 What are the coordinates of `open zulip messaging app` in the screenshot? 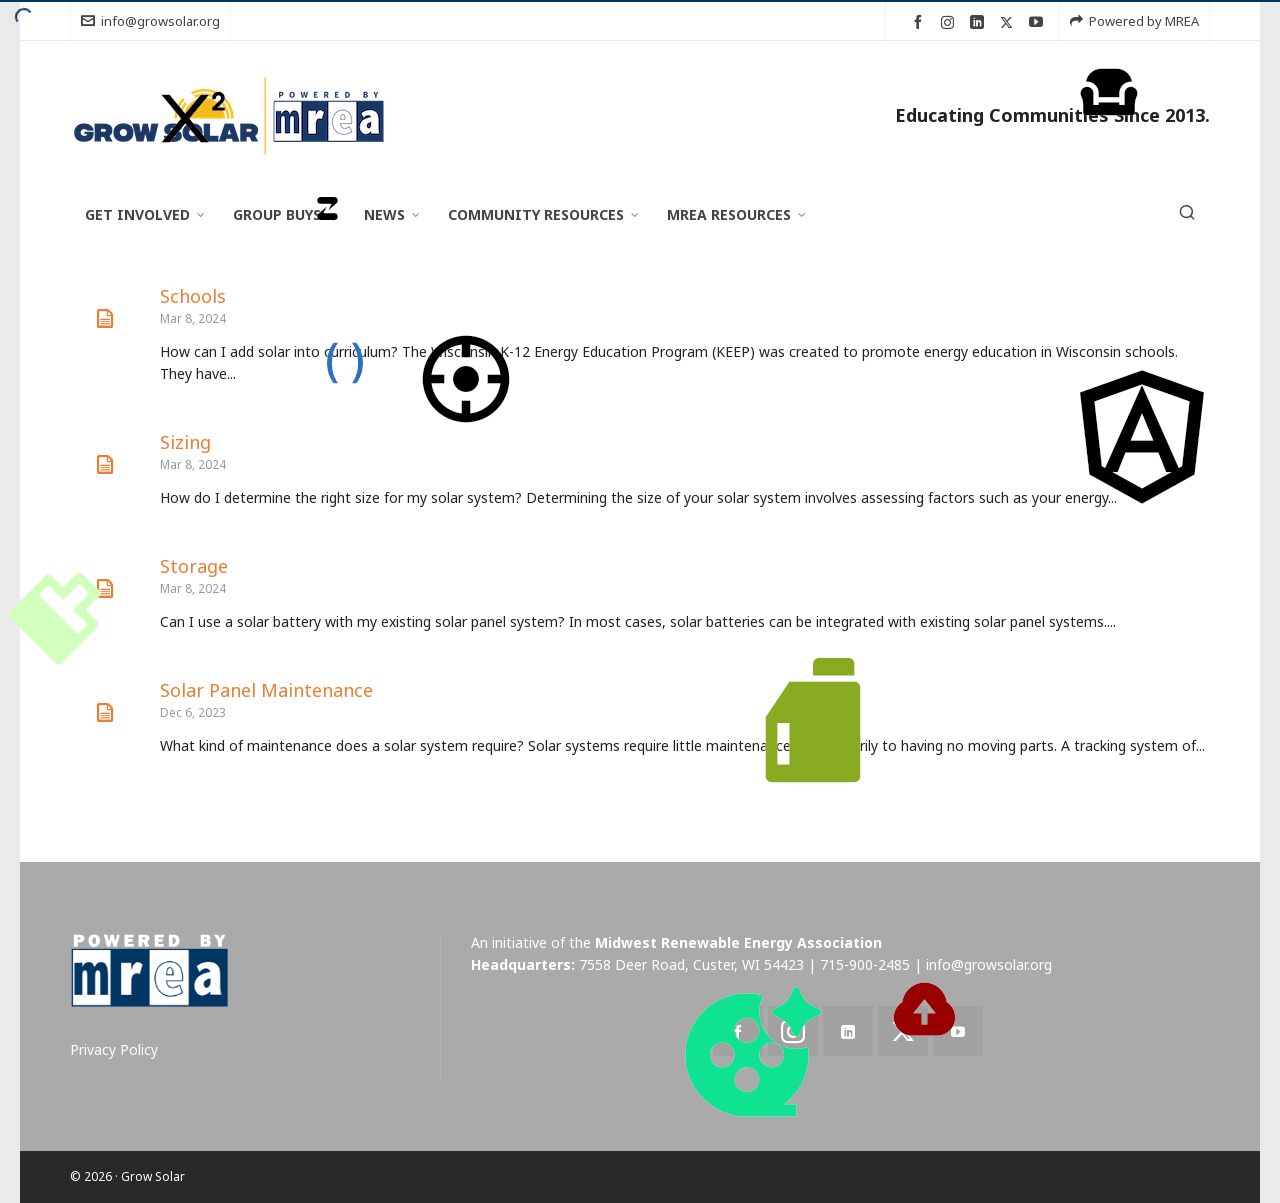 It's located at (327, 208).